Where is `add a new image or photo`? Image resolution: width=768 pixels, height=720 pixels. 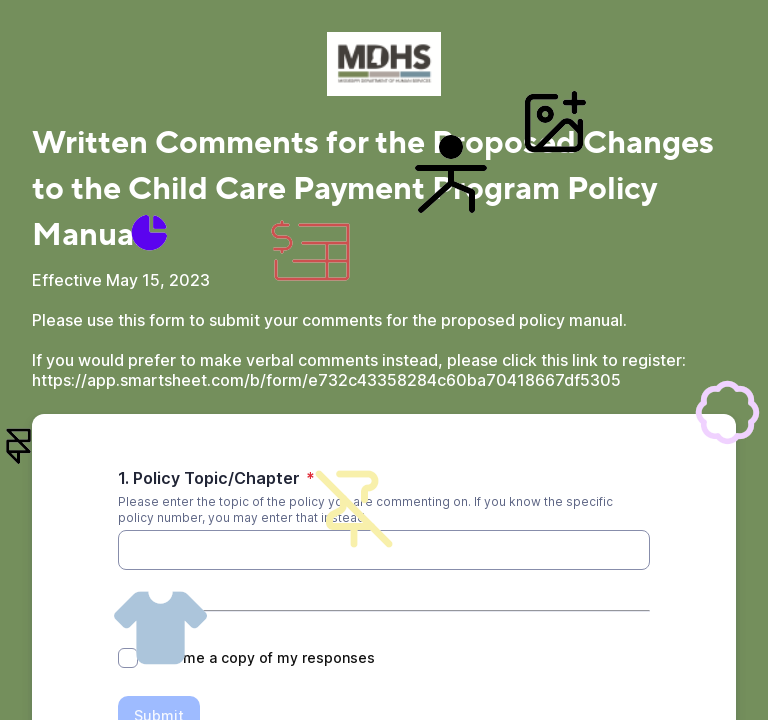 add a new image or photo is located at coordinates (554, 123).